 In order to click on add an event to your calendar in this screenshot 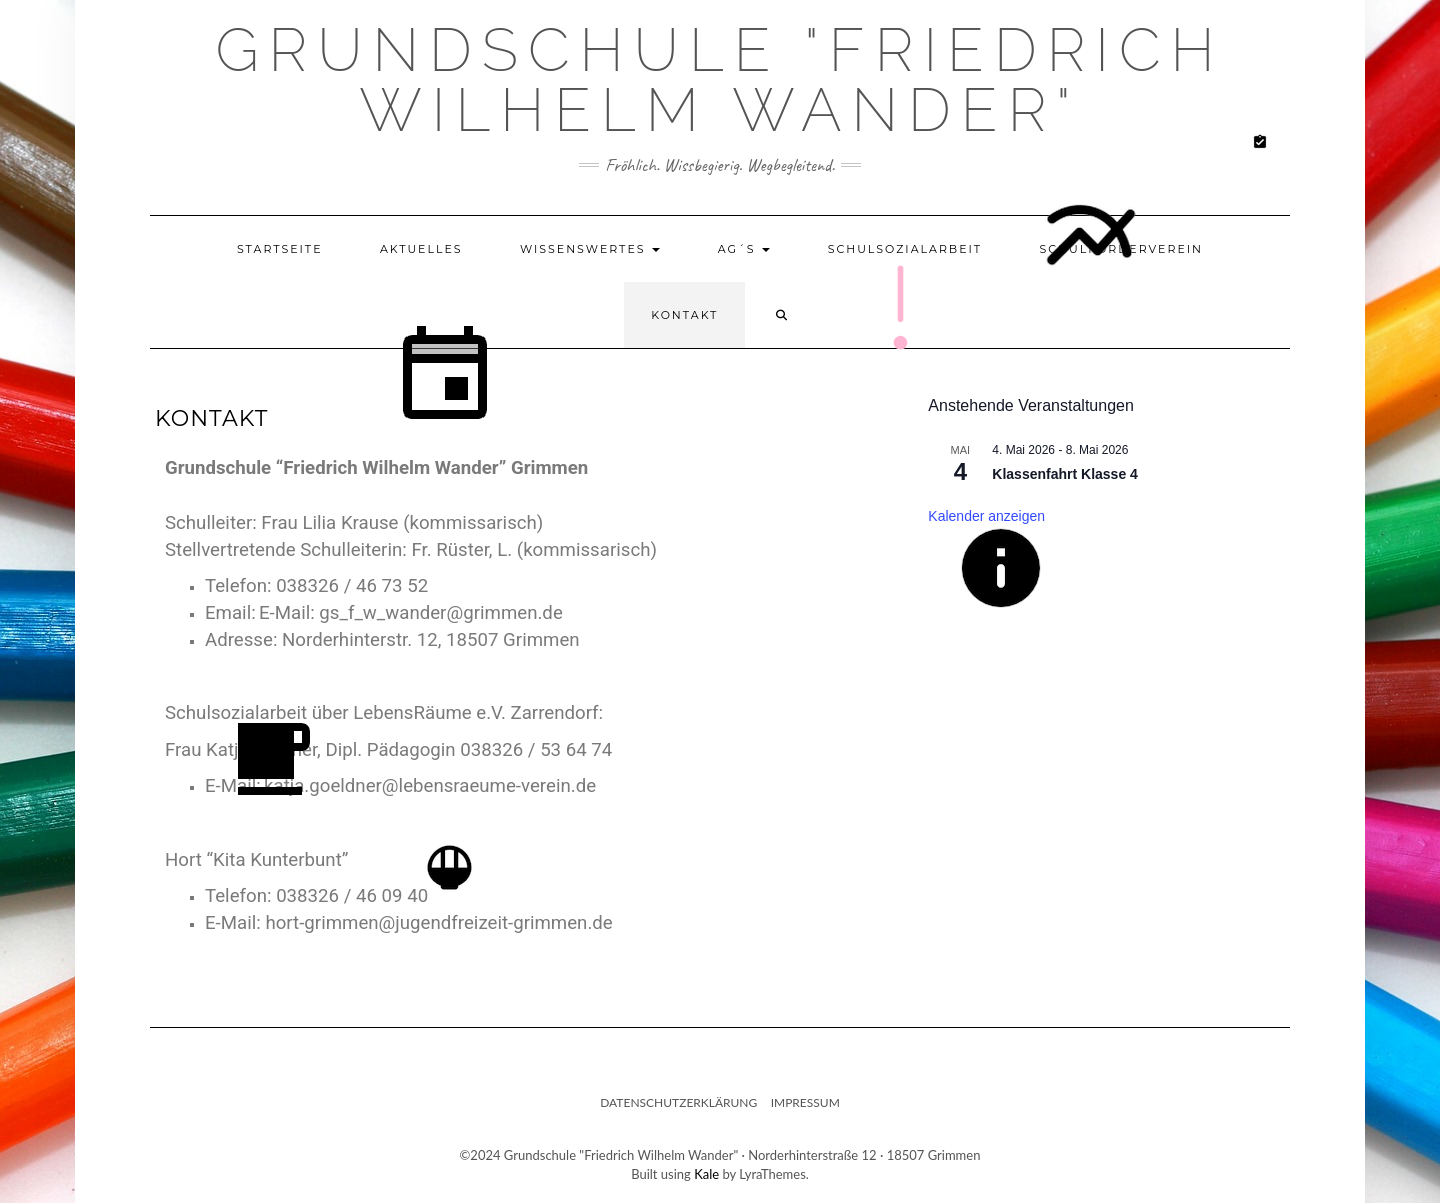, I will do `click(445, 377)`.